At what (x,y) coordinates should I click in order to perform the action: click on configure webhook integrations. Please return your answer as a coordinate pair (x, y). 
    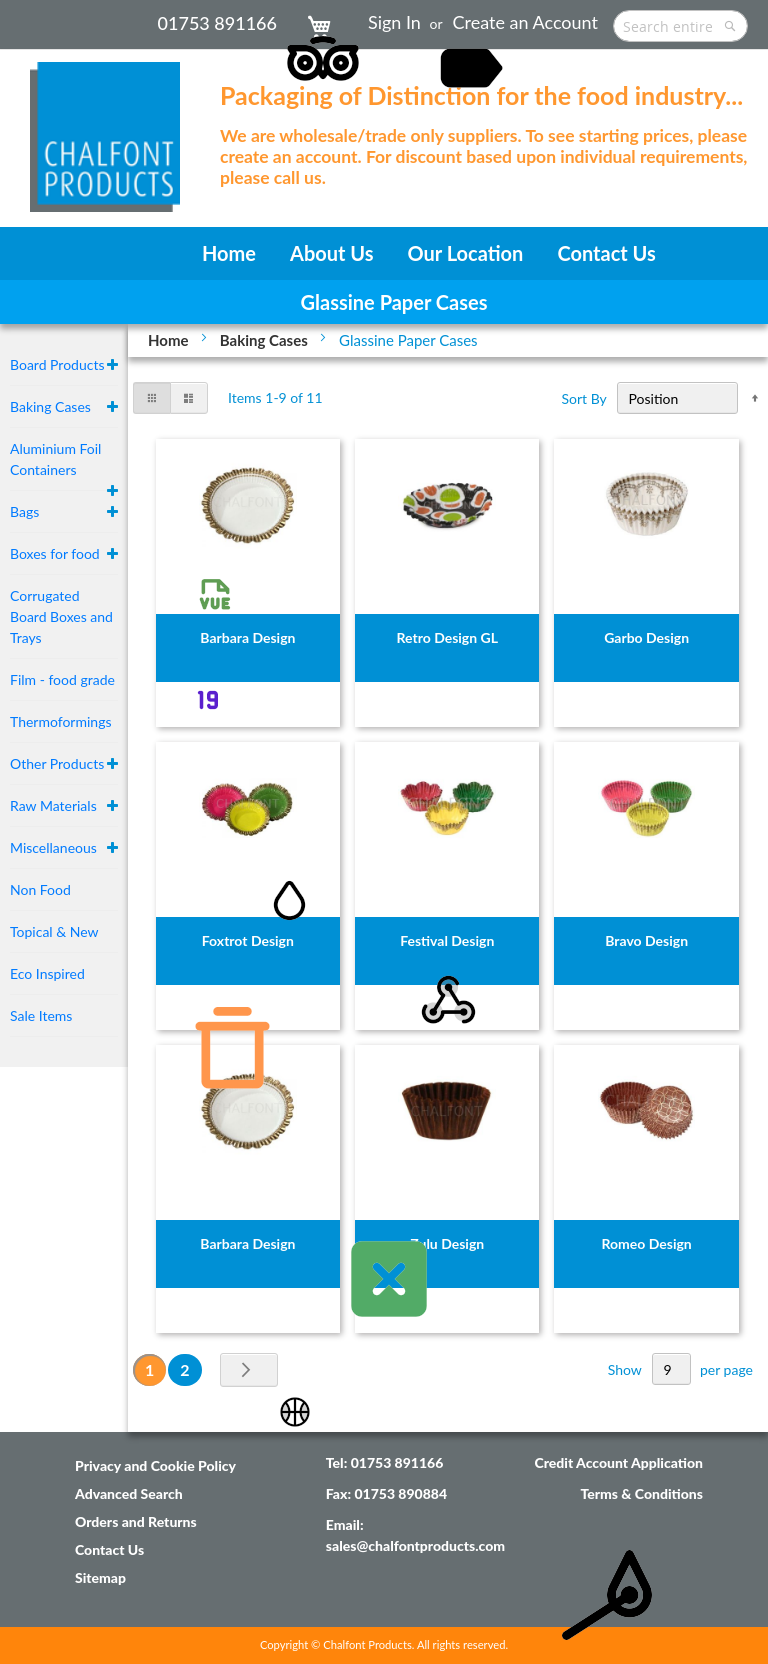
    Looking at the image, I should click on (448, 1002).